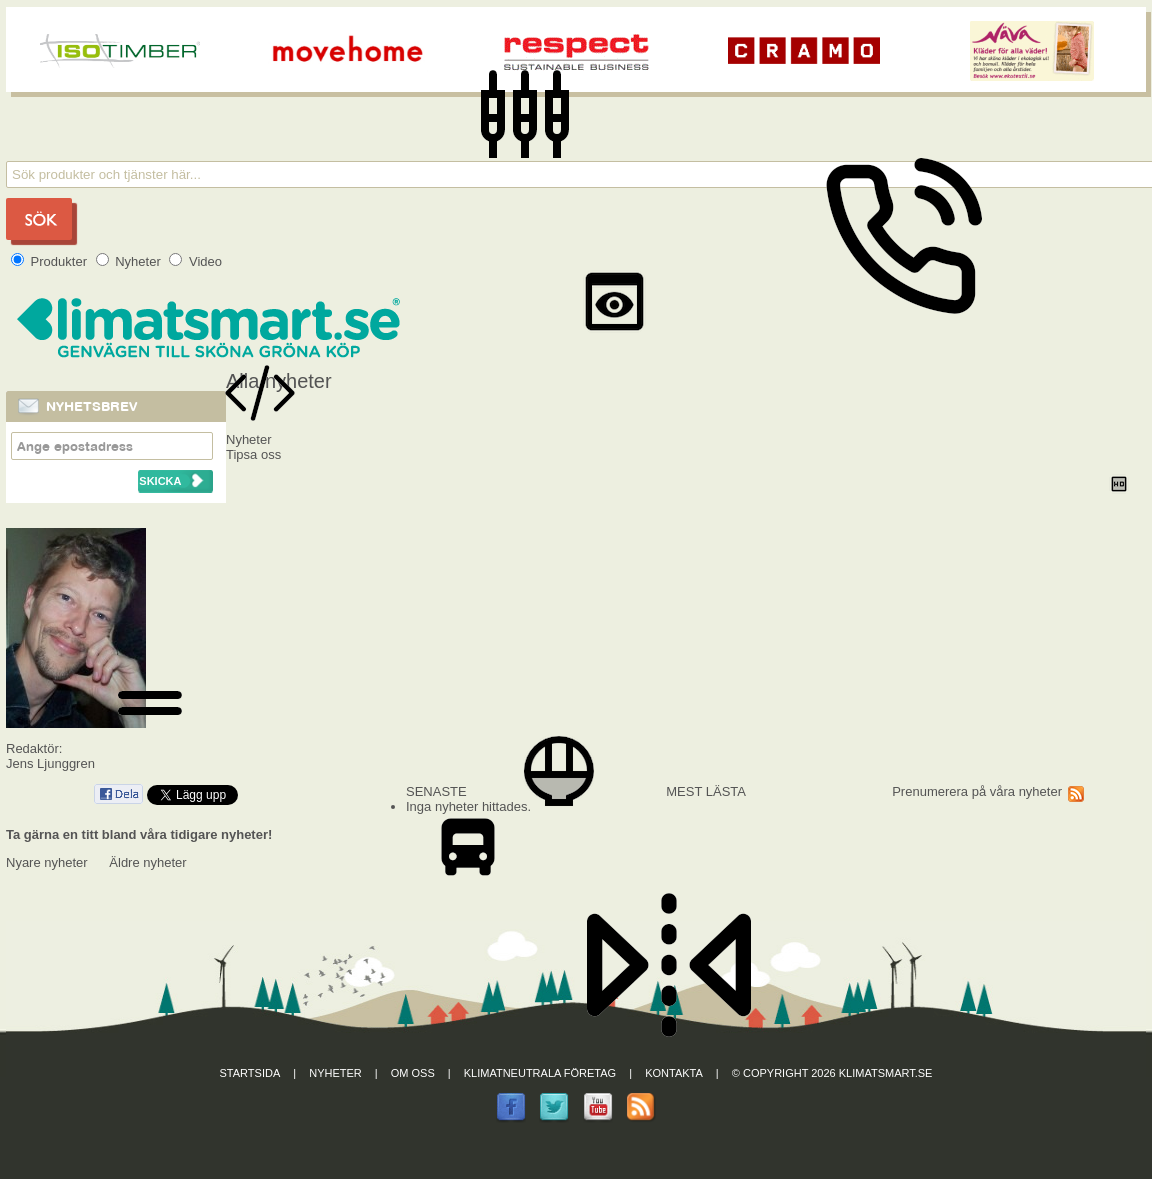  I want to click on preview content before publishing, so click(614, 301).